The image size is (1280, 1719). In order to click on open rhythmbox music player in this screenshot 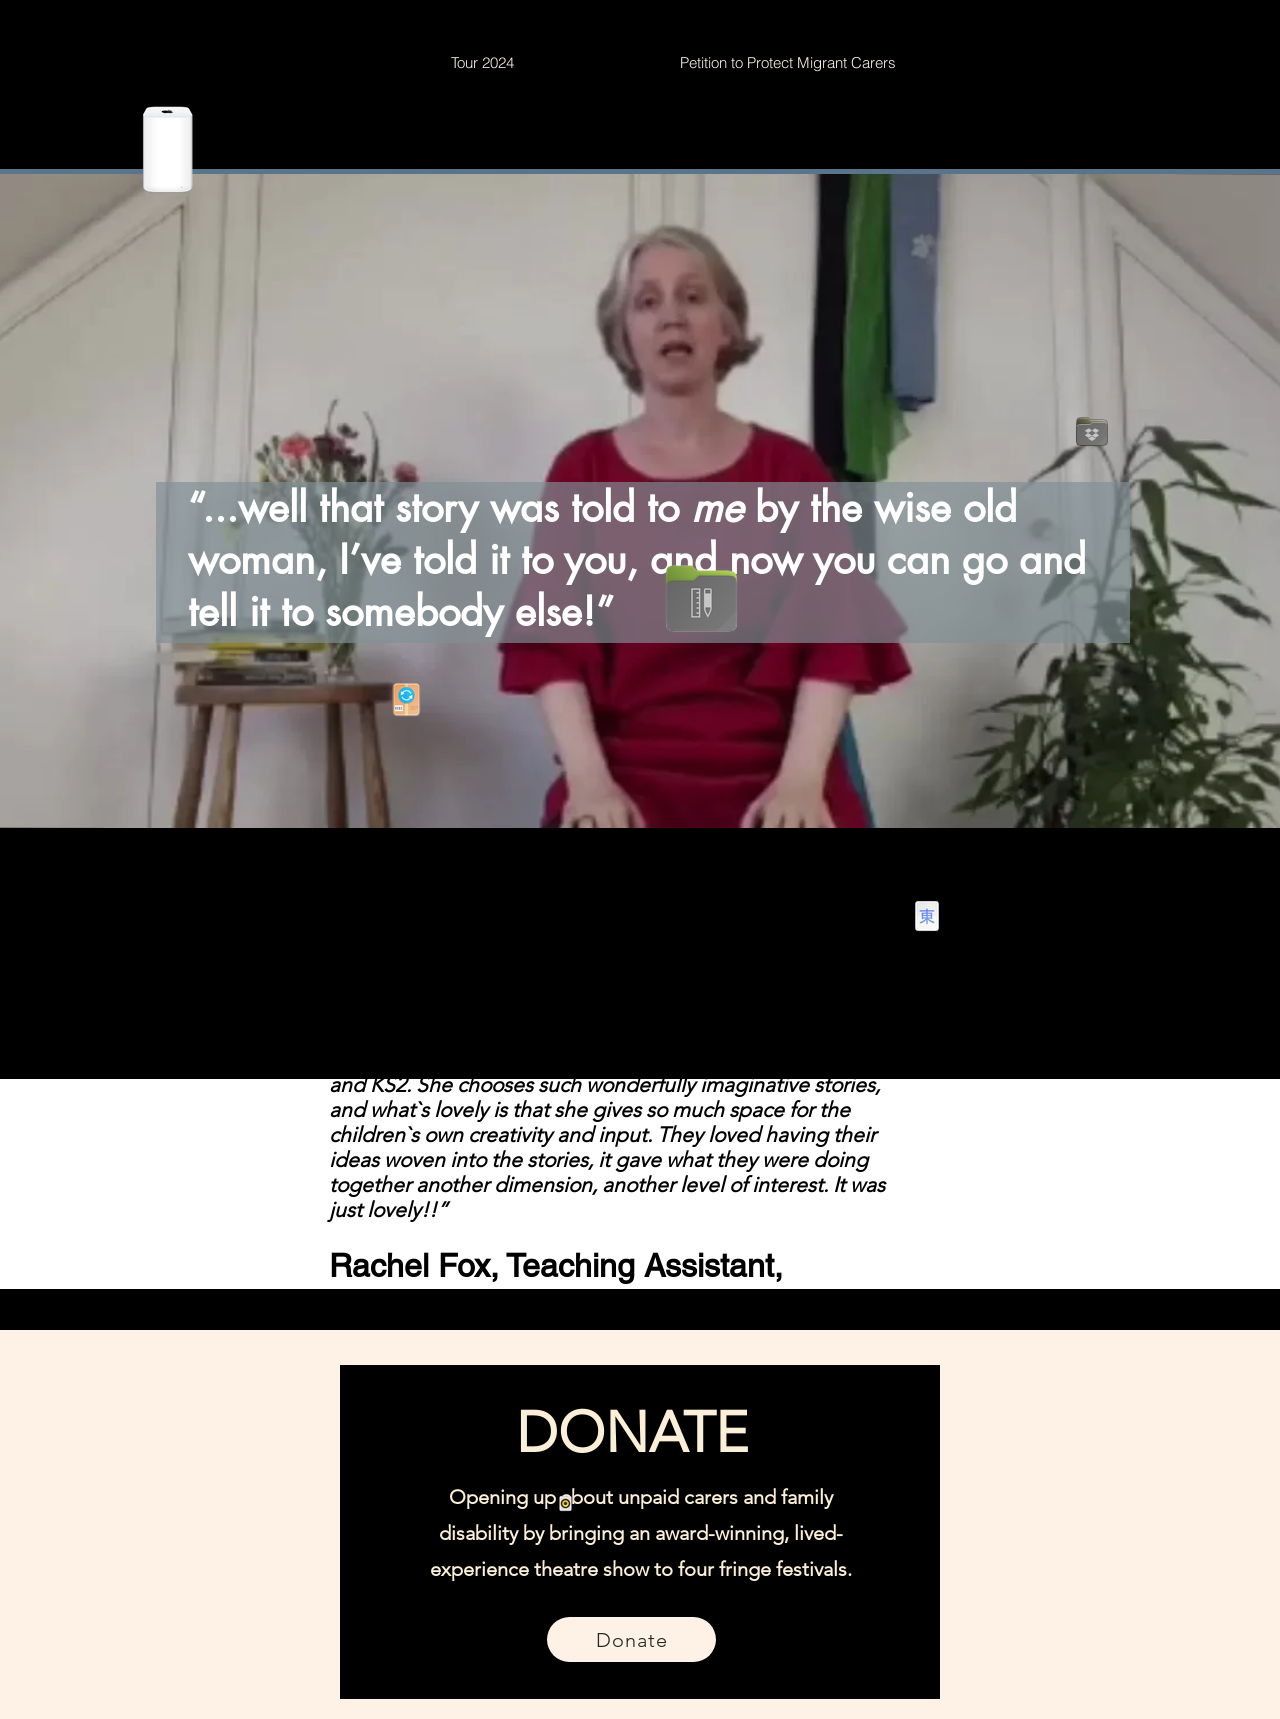, I will do `click(565, 1503)`.